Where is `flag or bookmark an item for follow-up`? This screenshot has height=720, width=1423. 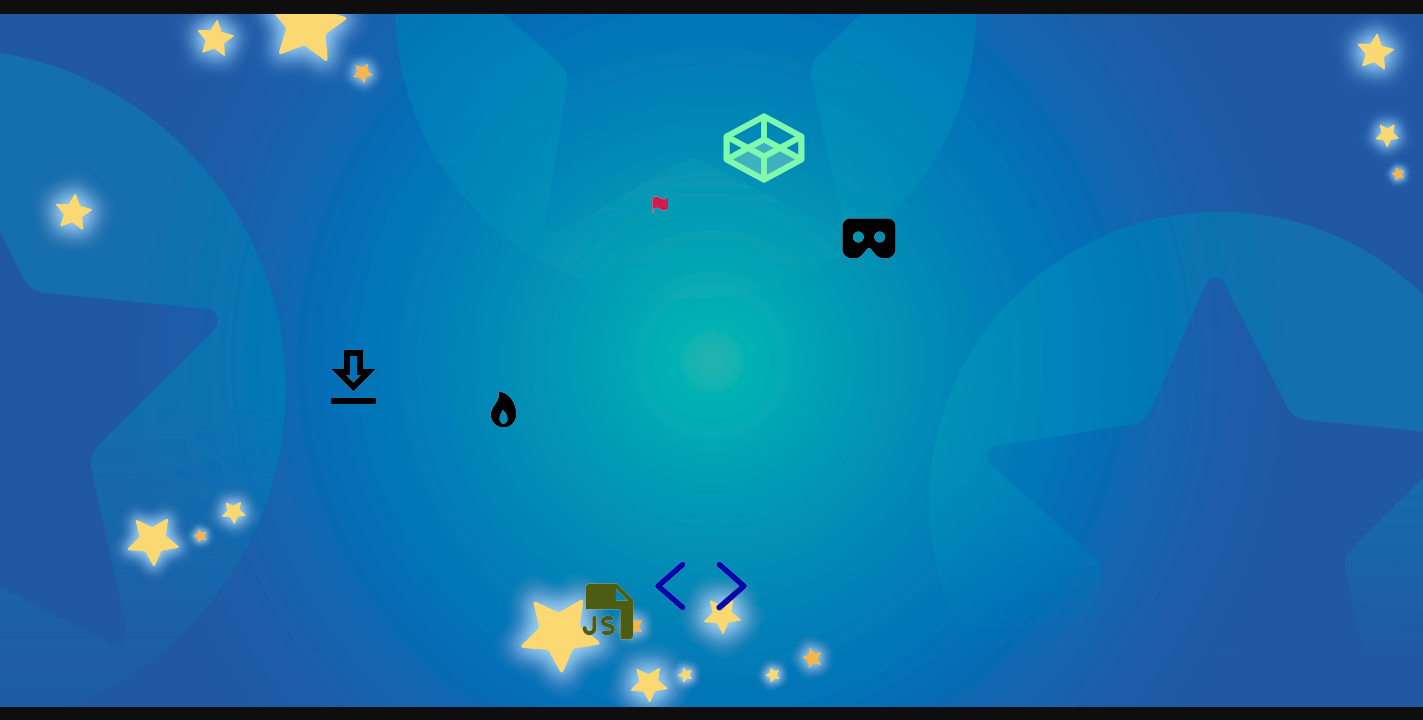
flag or bookmark an item for follow-up is located at coordinates (659, 204).